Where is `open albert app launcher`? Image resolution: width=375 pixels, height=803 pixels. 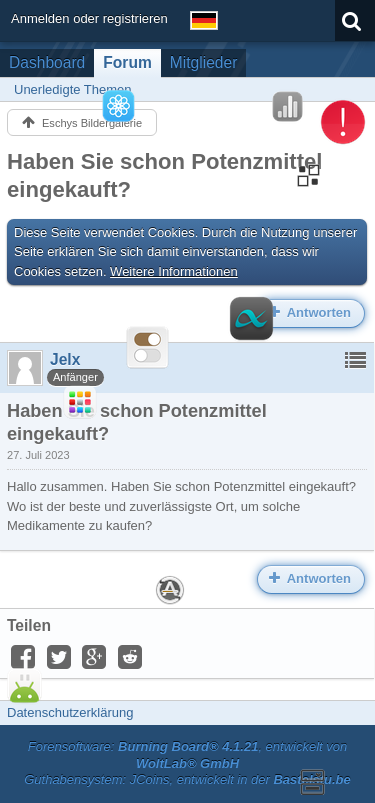 open albert app launcher is located at coordinates (251, 318).